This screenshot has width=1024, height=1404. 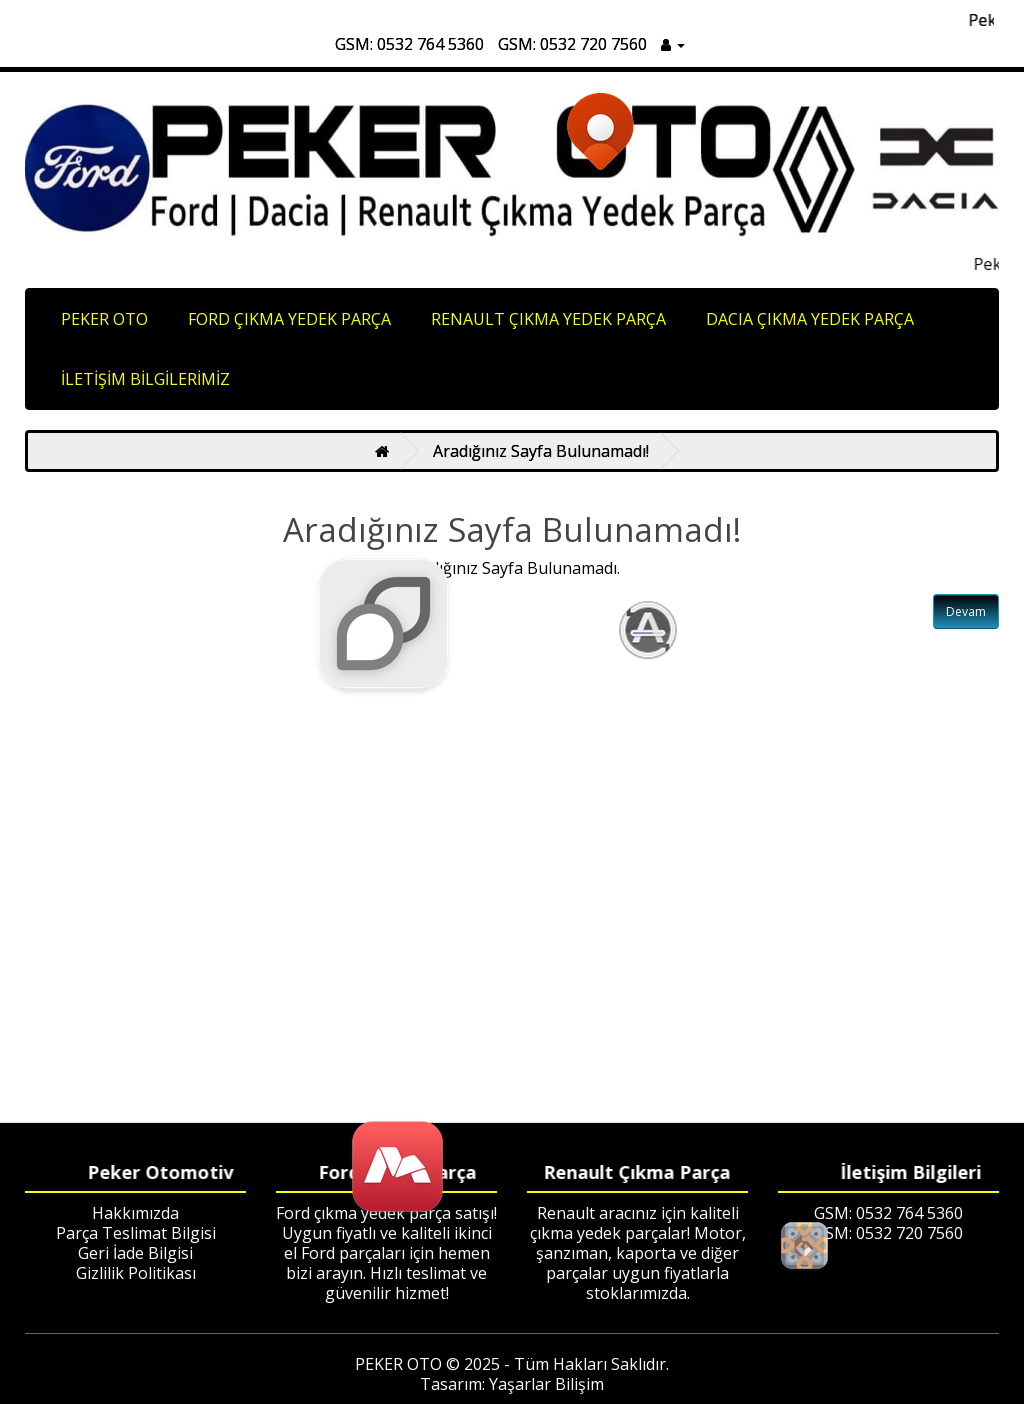 I want to click on launch mindustry game, so click(x=804, y=1245).